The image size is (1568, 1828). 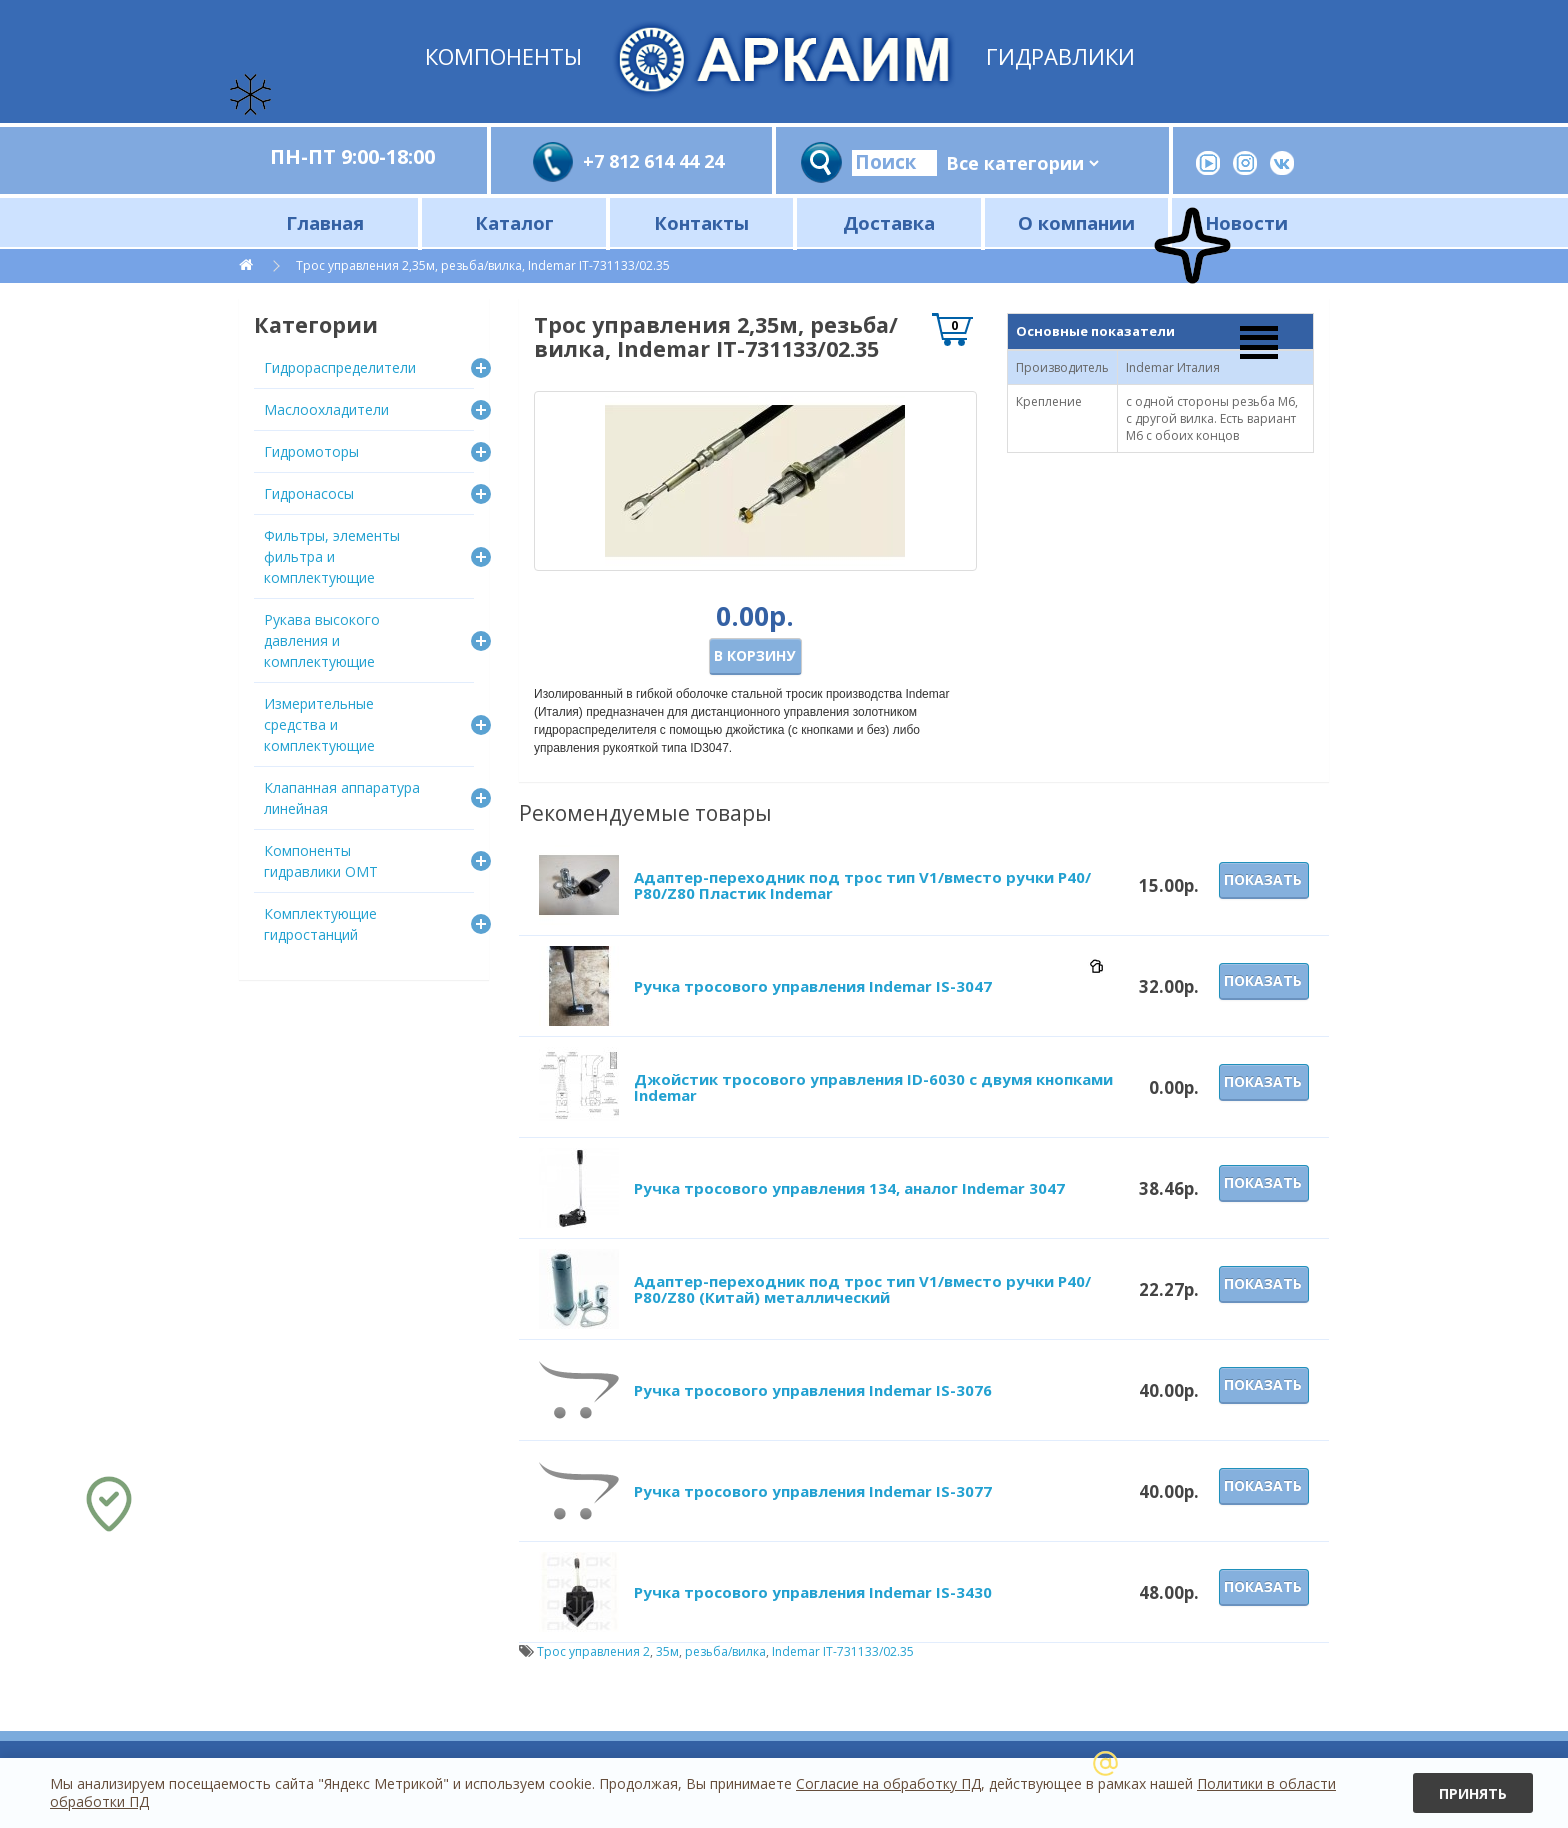 I want to click on confirmed or verified location, so click(x=109, y=1504).